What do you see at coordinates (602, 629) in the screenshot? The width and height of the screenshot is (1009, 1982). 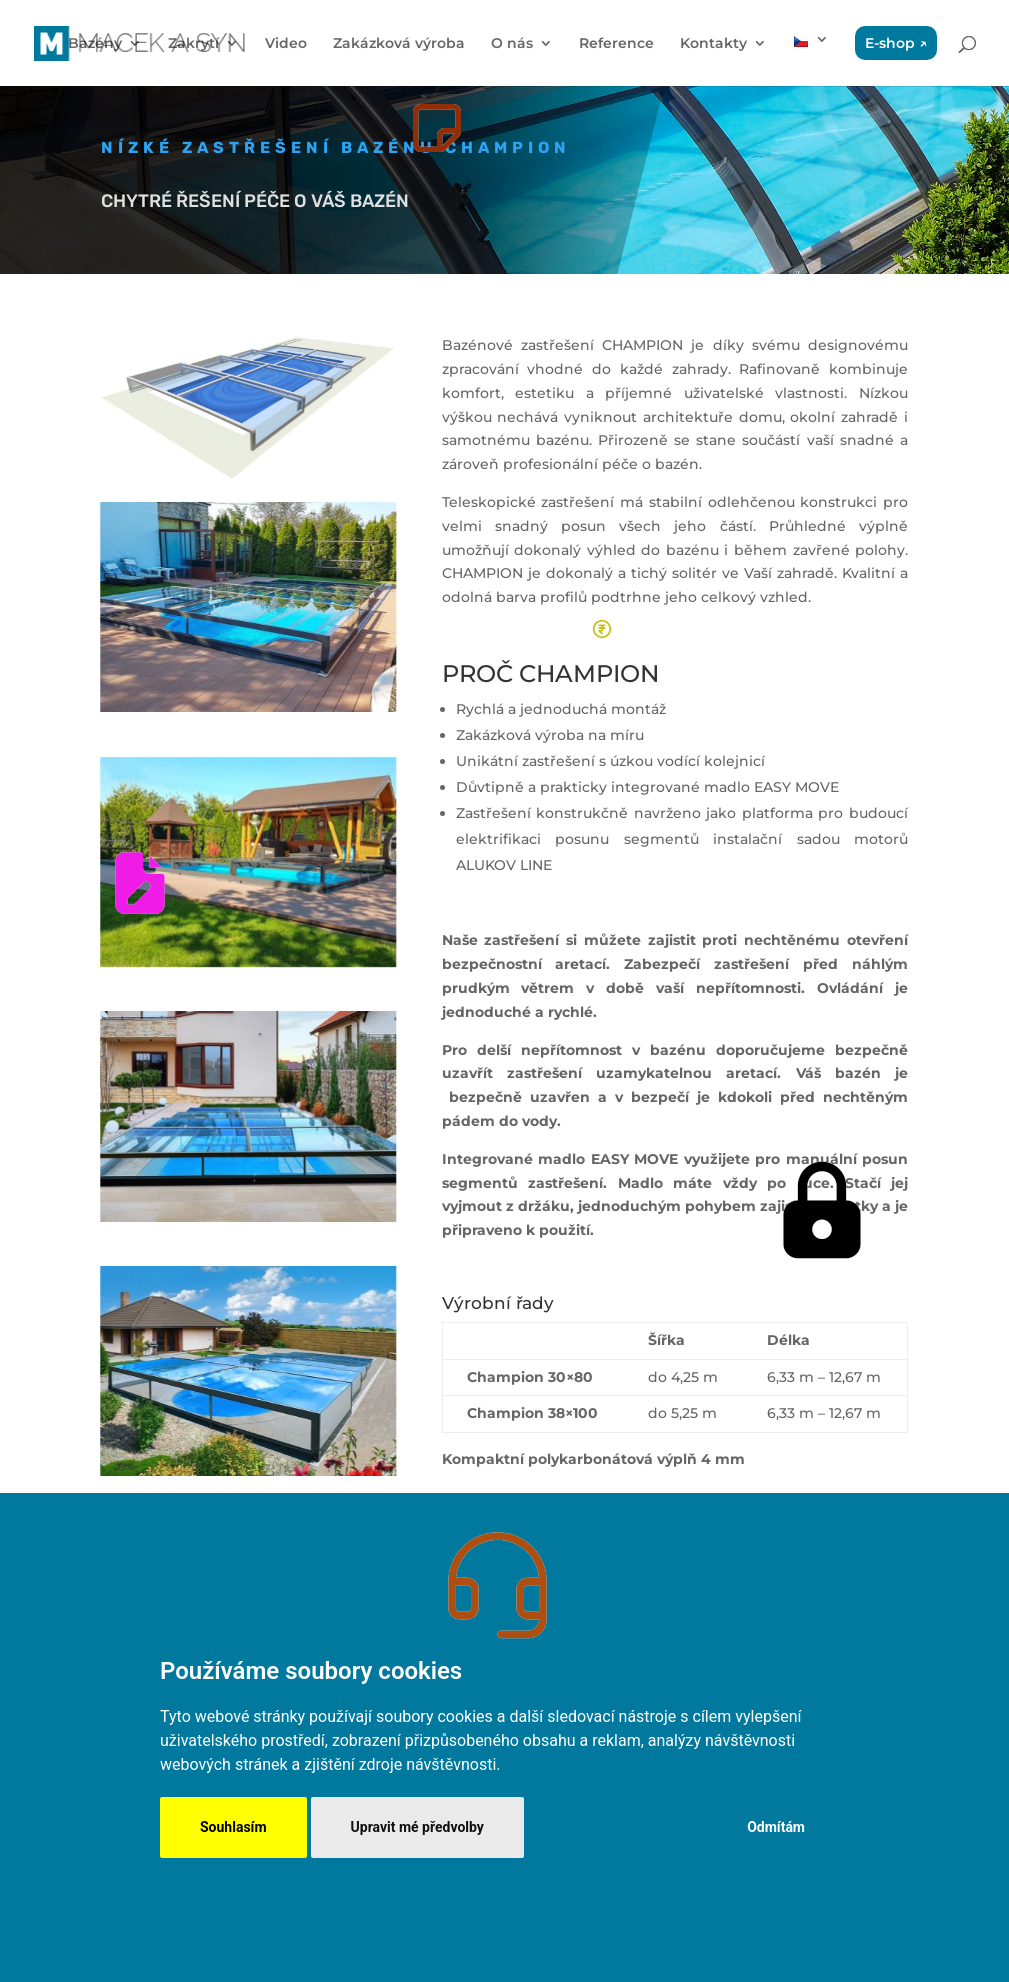 I see `view balance in Indian rupees` at bounding box center [602, 629].